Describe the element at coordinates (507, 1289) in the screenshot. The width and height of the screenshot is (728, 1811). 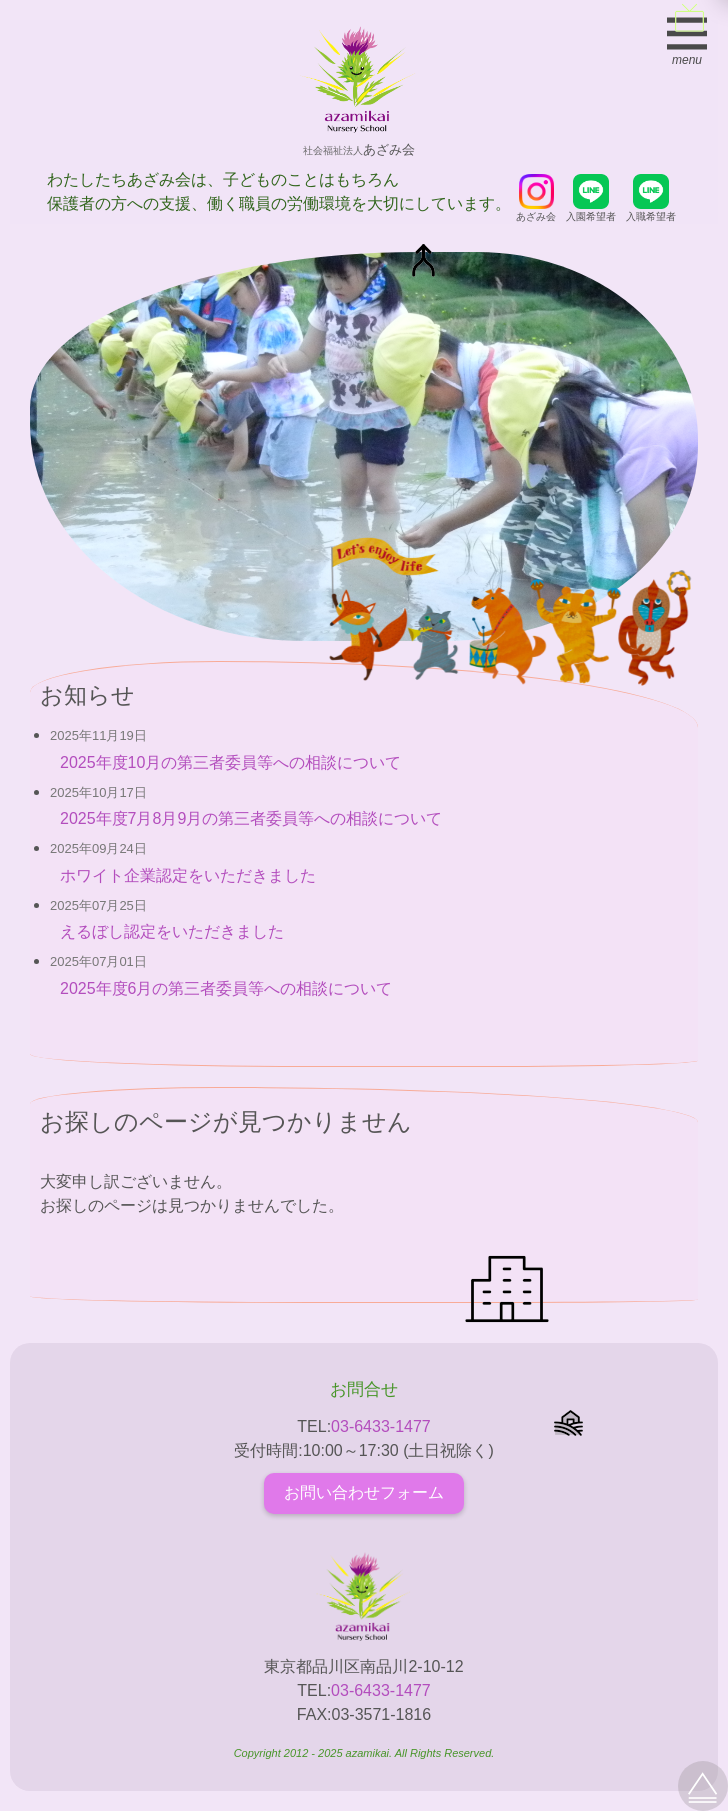
I see `view apartment or building listings` at that location.